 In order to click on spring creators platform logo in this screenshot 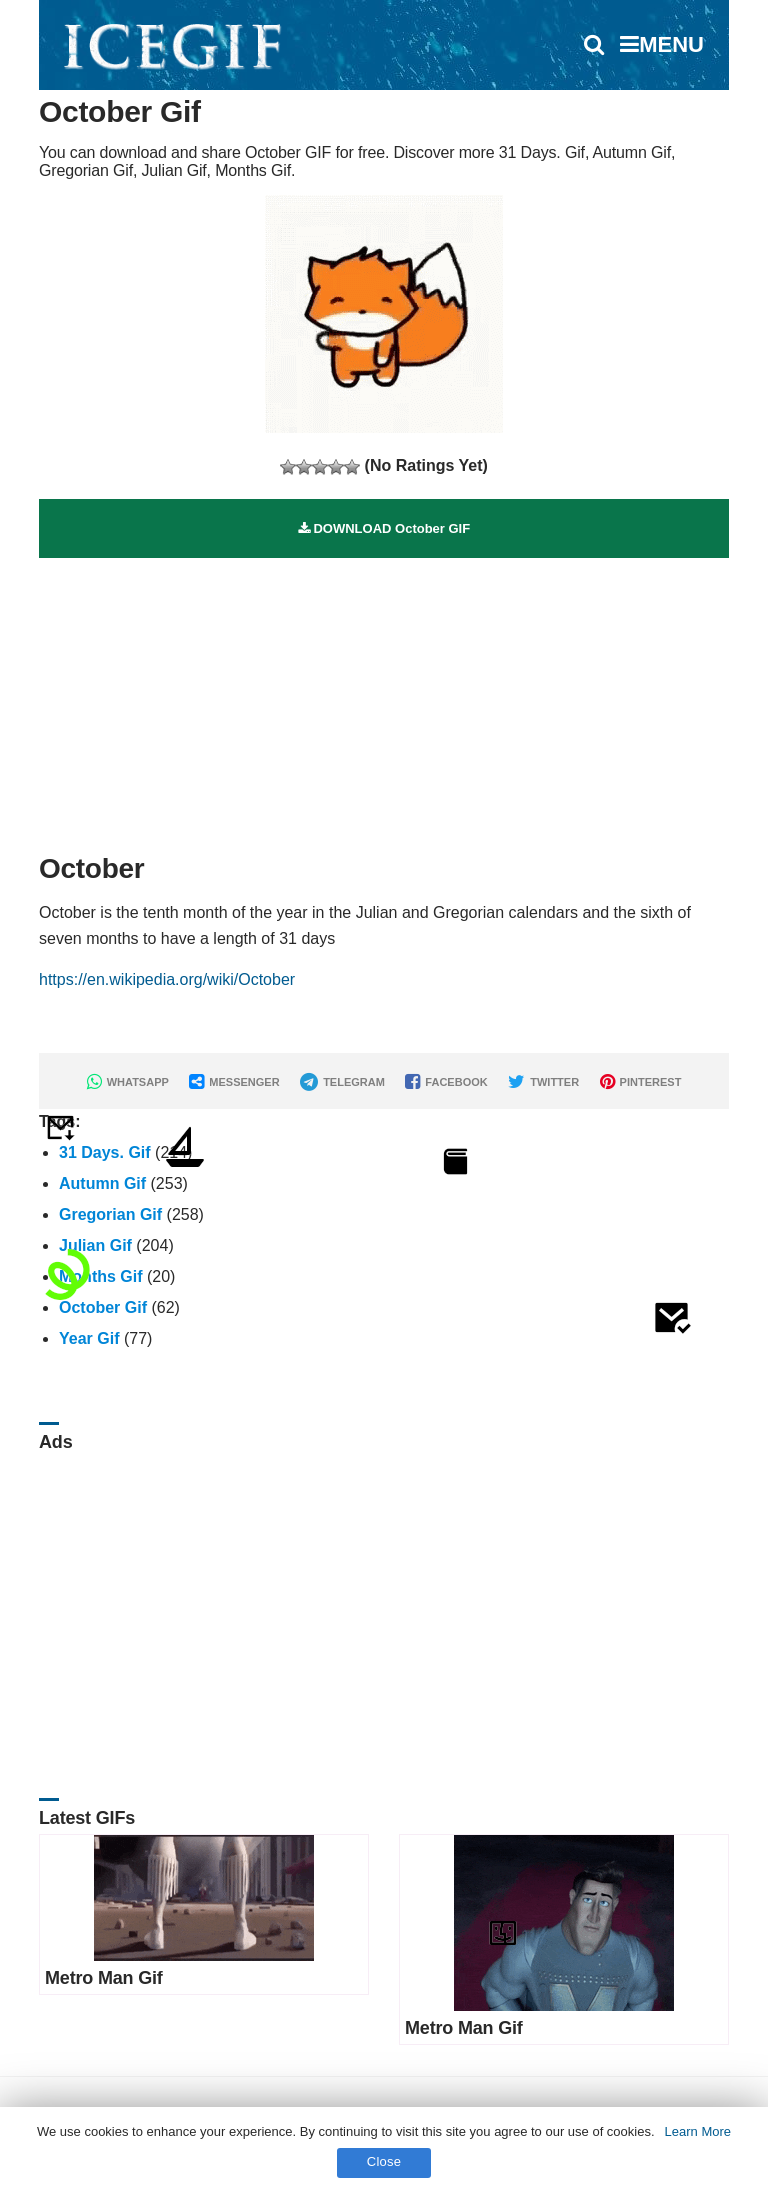, I will do `click(67, 1274)`.